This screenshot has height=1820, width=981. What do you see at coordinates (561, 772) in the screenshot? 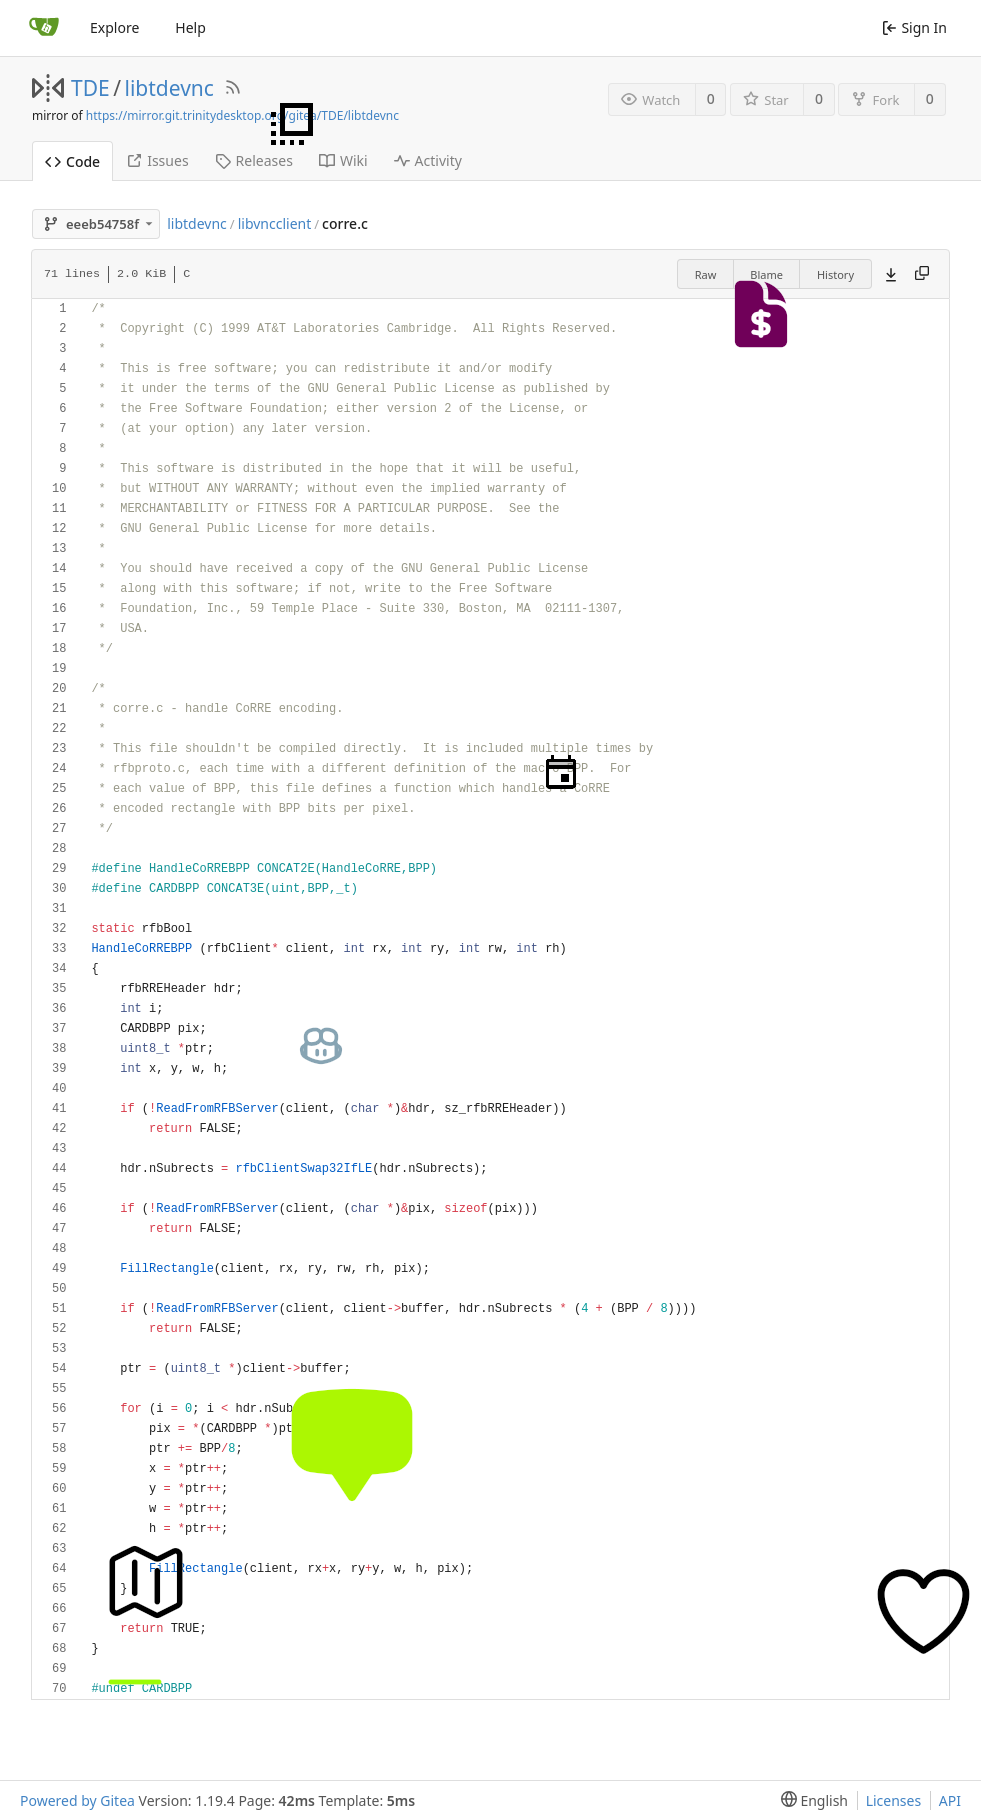
I see `view calendar events` at bounding box center [561, 772].